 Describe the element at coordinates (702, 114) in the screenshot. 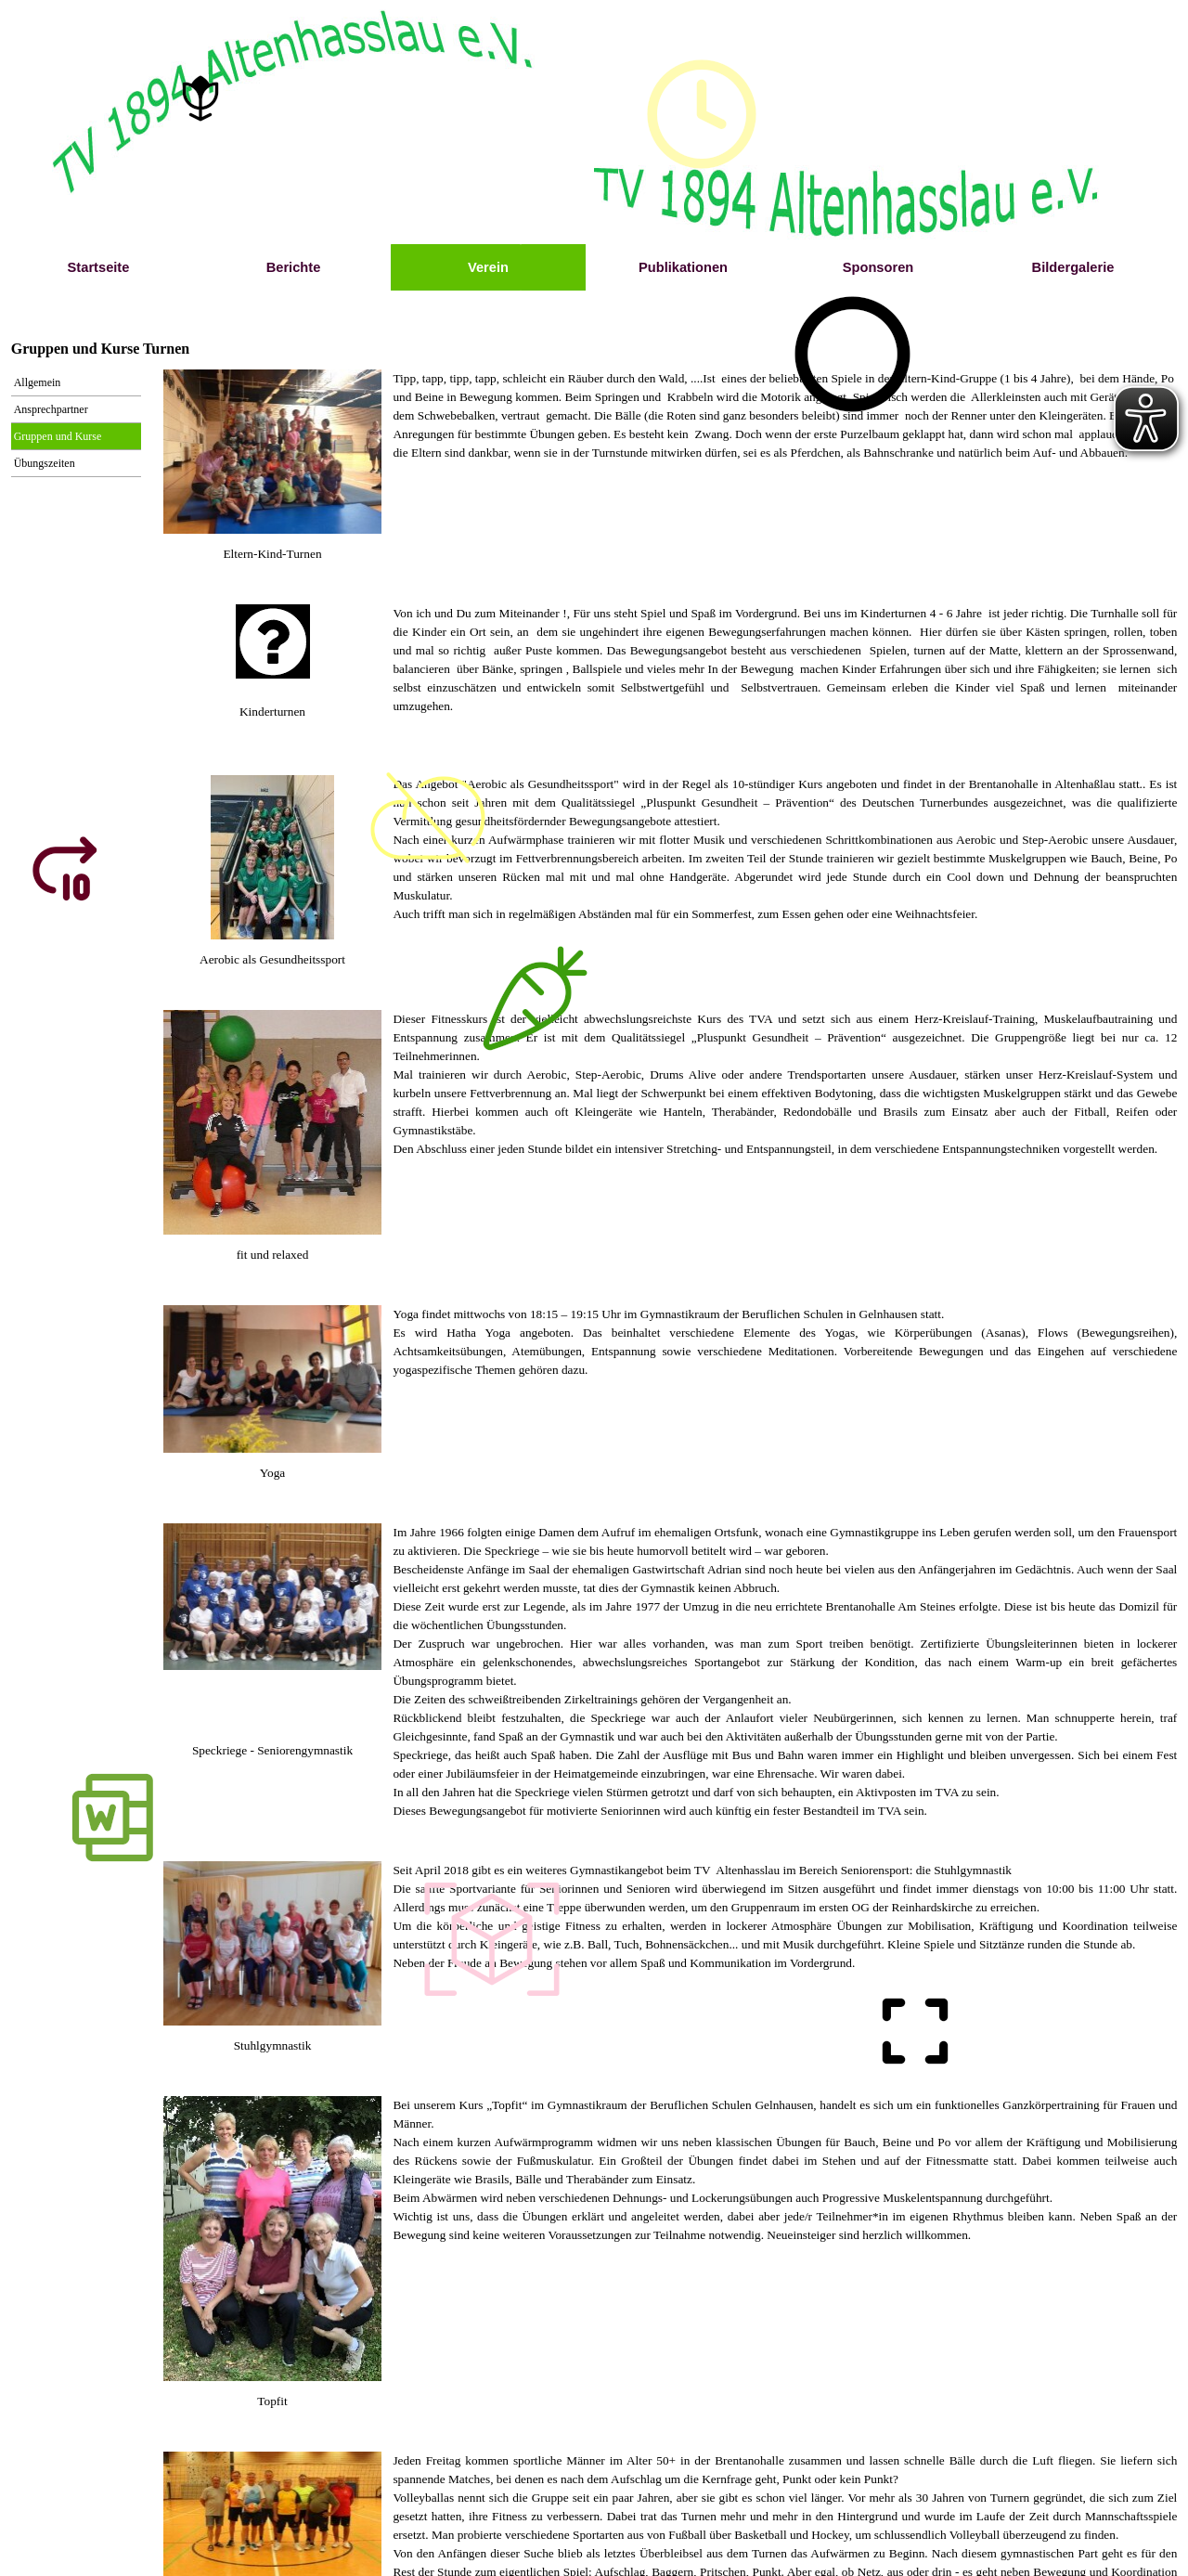

I see `view time or clock settings` at that location.